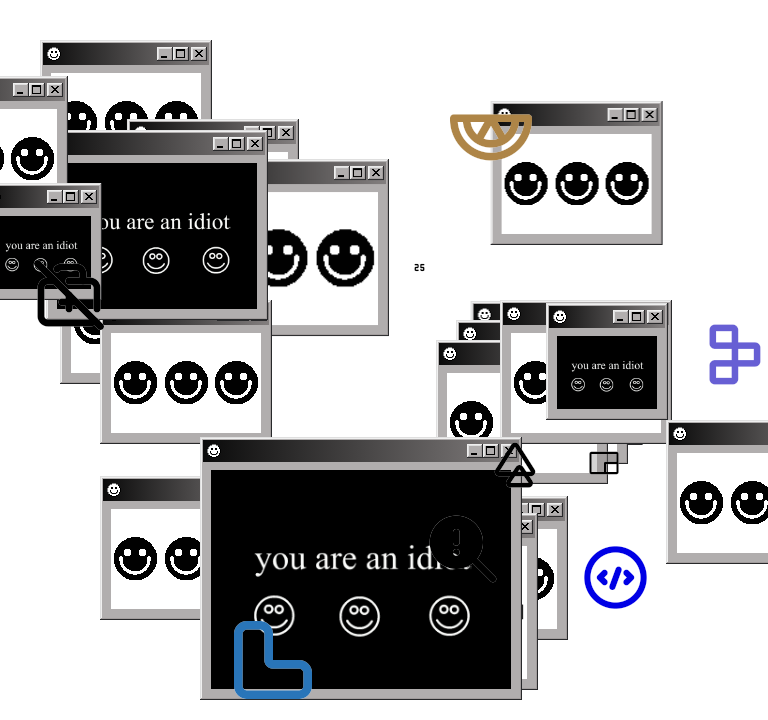  What do you see at coordinates (730, 354) in the screenshot?
I see `open replit` at bounding box center [730, 354].